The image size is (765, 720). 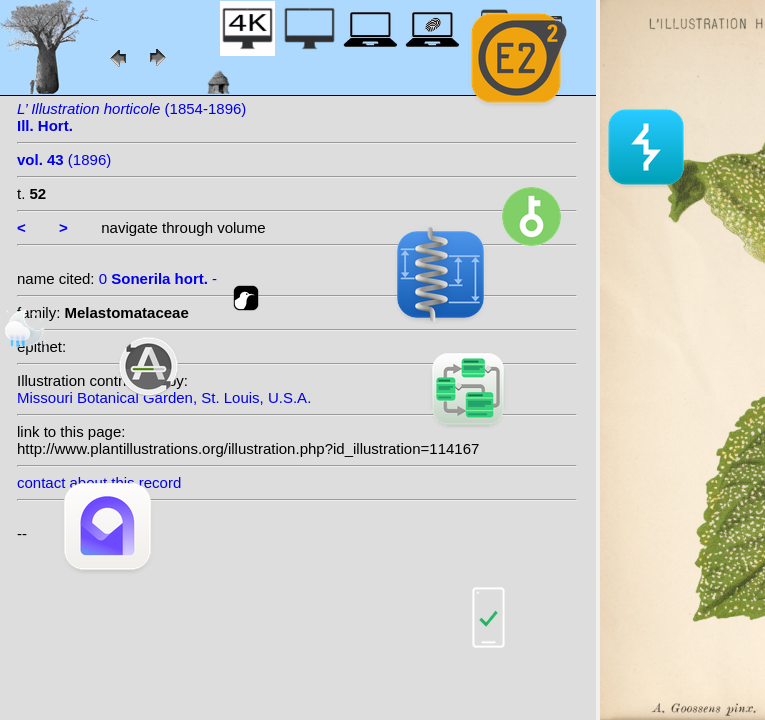 What do you see at coordinates (246, 298) in the screenshot?
I see `open cinny matrix messaging client` at bounding box center [246, 298].